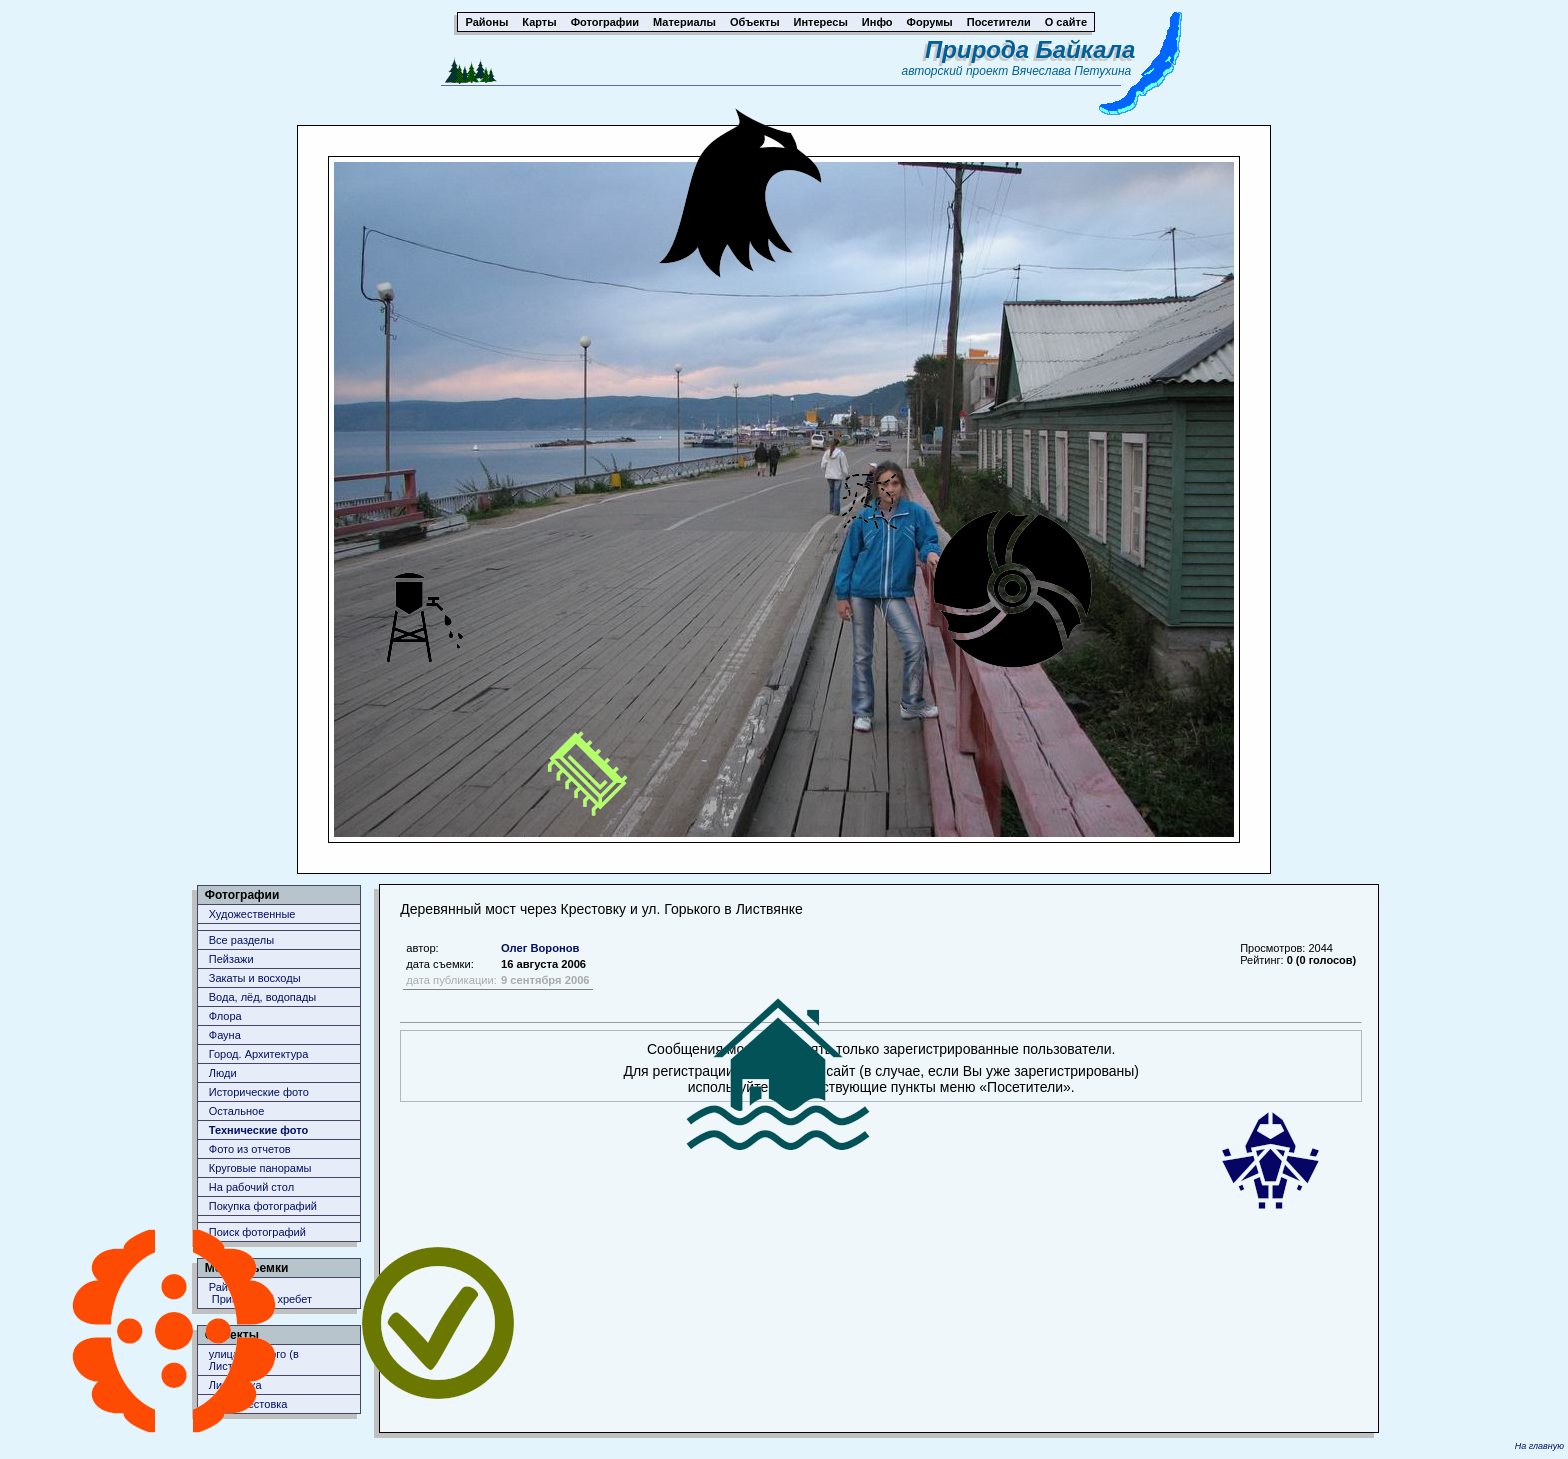 This screenshot has height=1459, width=1568. I want to click on launch a space game or sci-fi themed app, so click(1270, 1159).